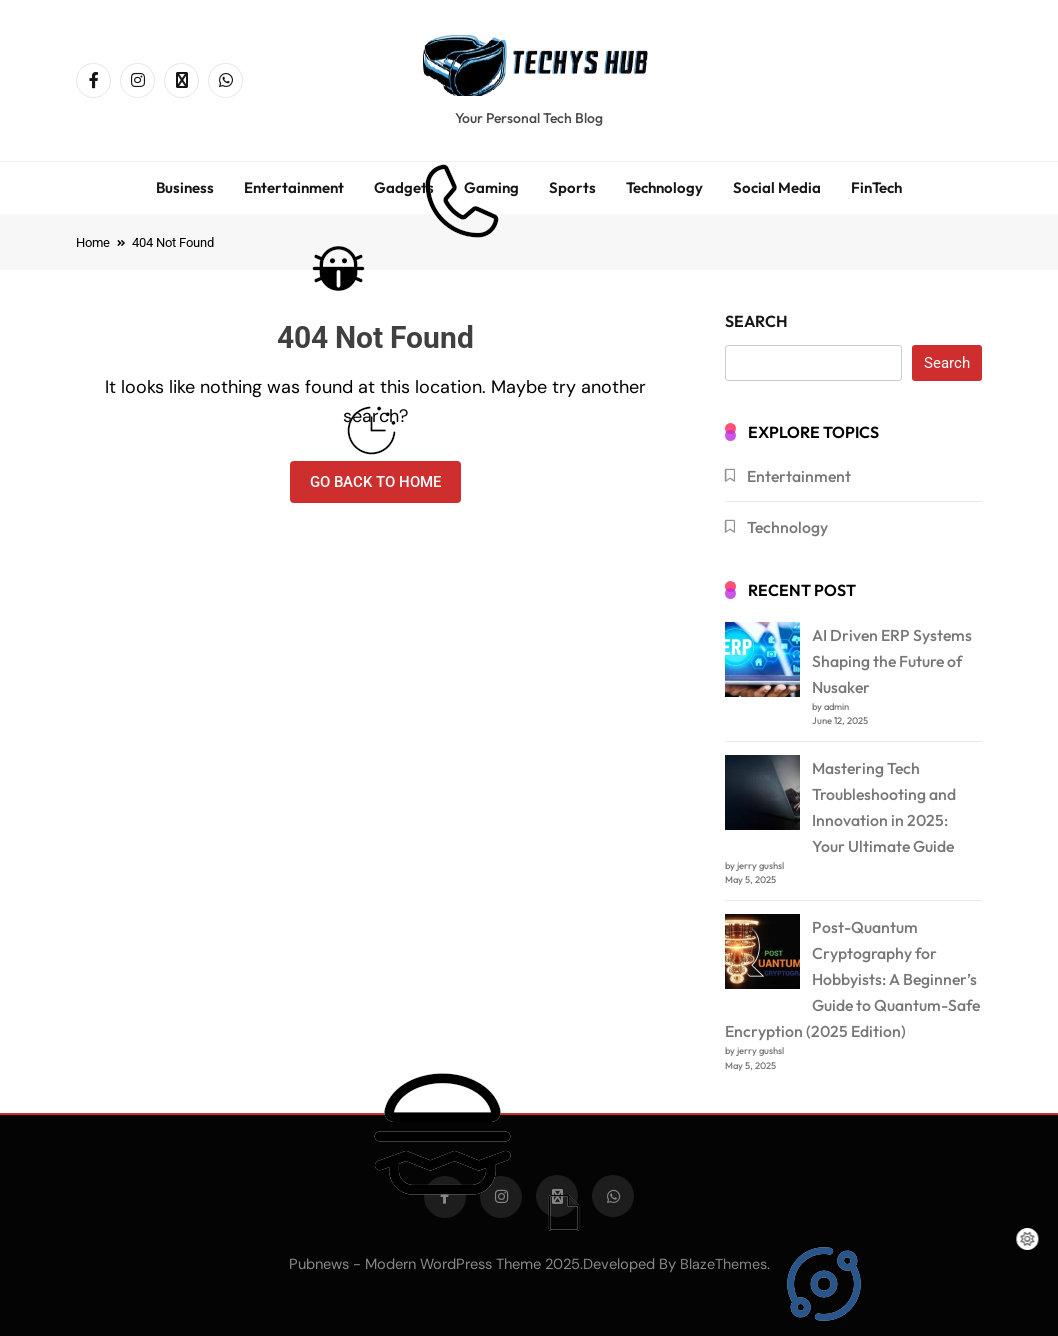  Describe the element at coordinates (824, 1284) in the screenshot. I see `view orbital or satellite tracking` at that location.